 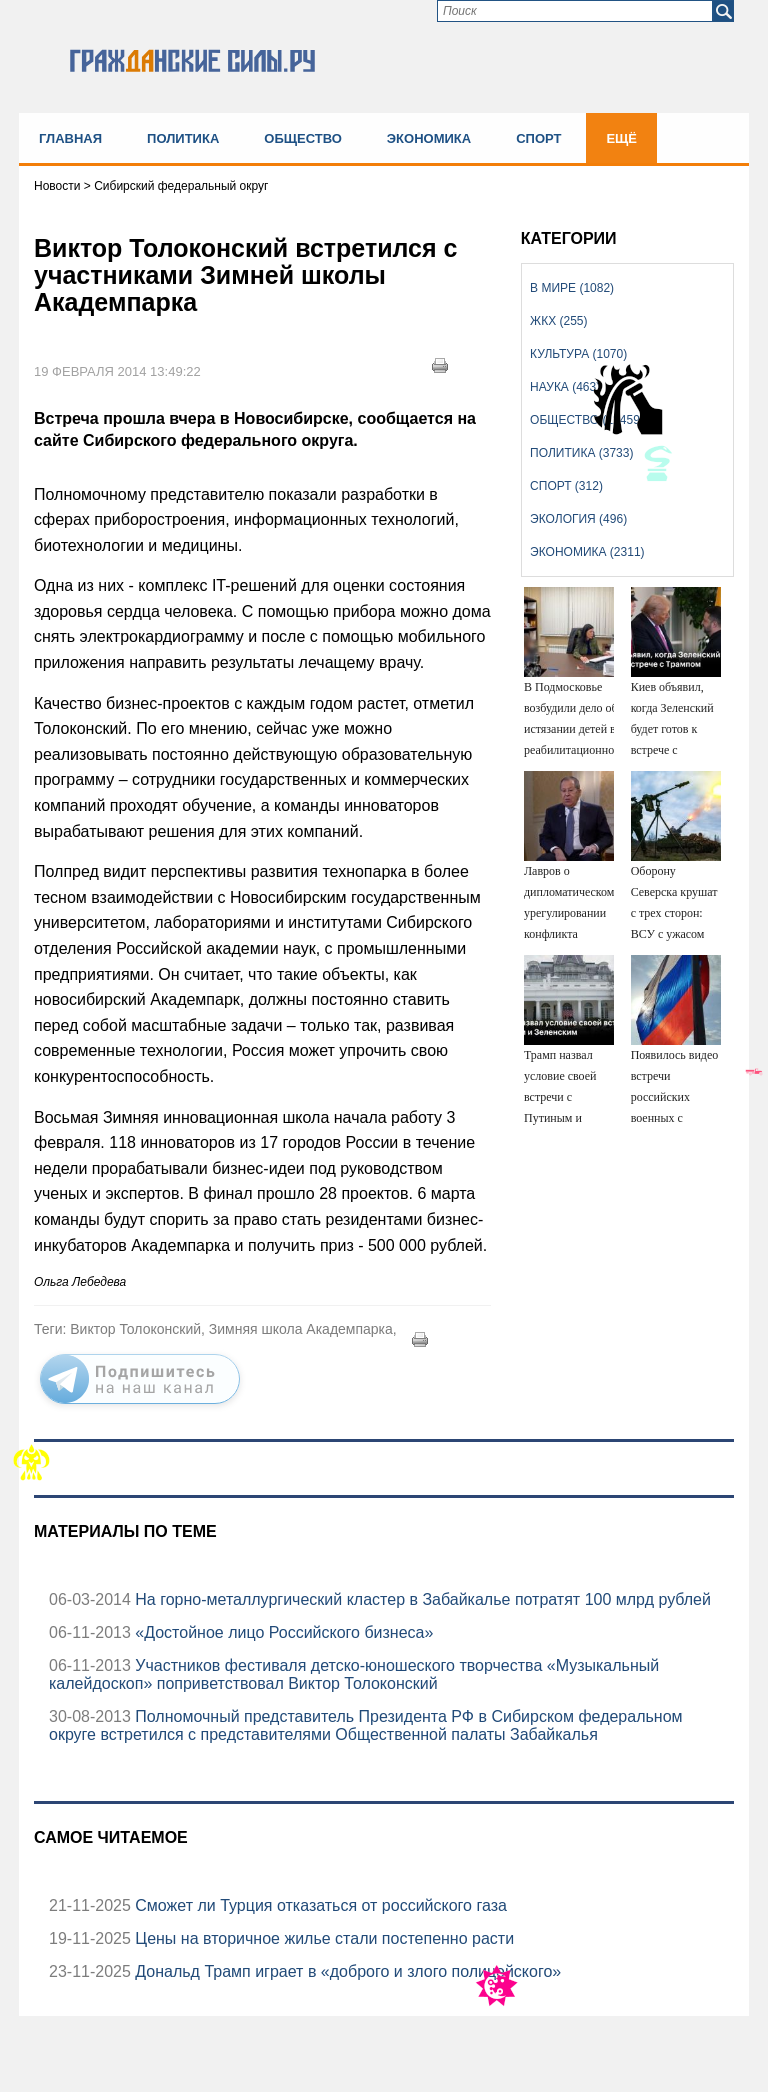 What do you see at coordinates (31, 1462) in the screenshot?
I see `diablo or demon-themed game mode` at bounding box center [31, 1462].